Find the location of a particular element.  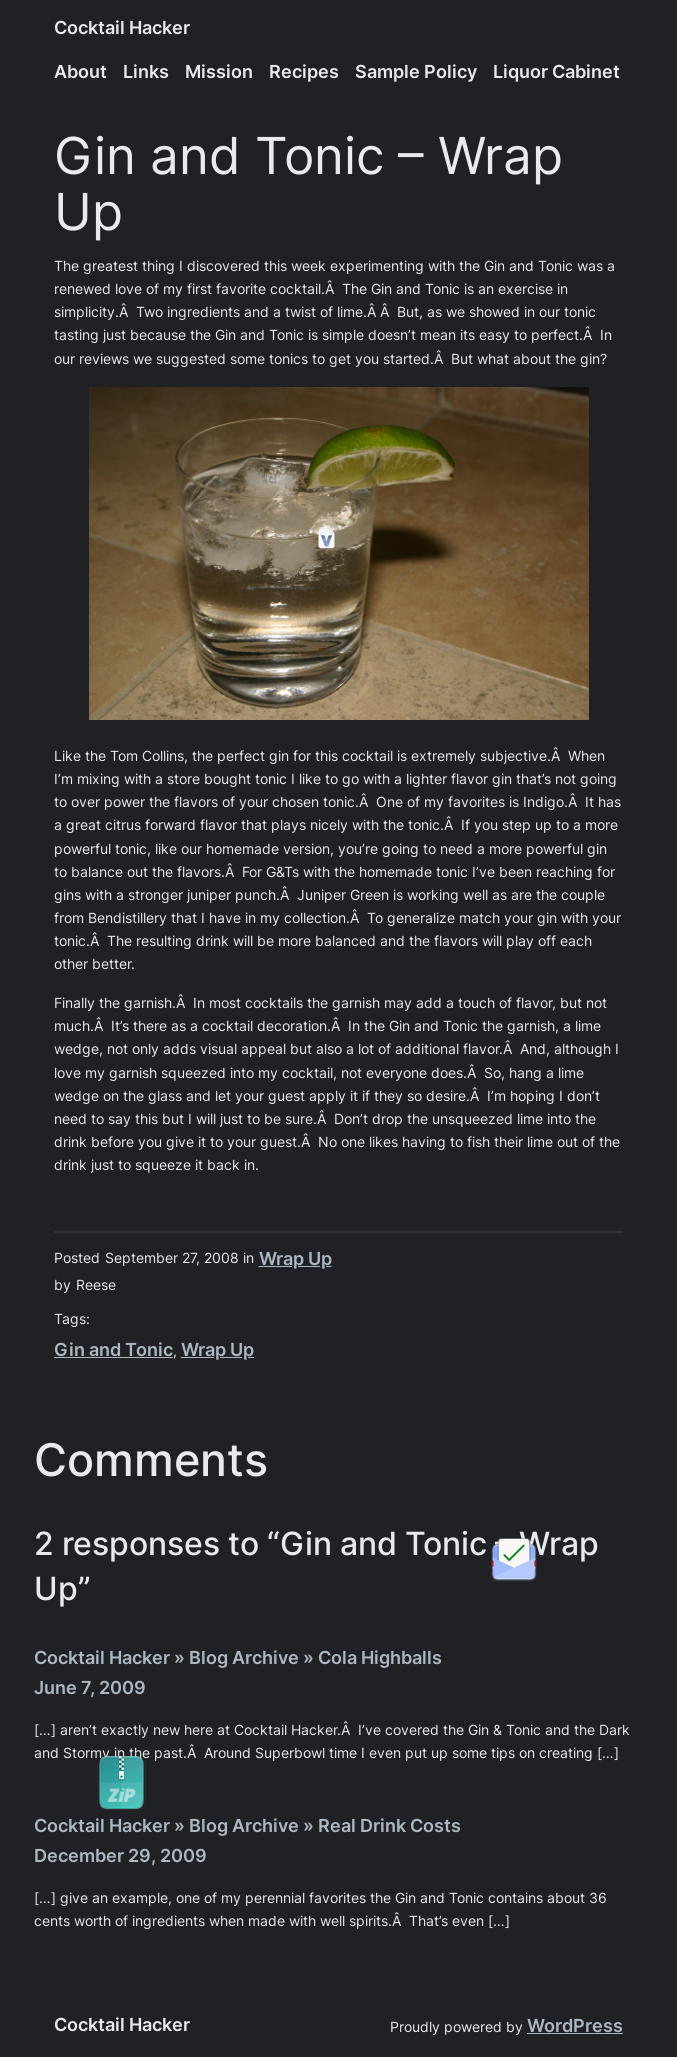

mark email as not junk or spam is located at coordinates (514, 1560).